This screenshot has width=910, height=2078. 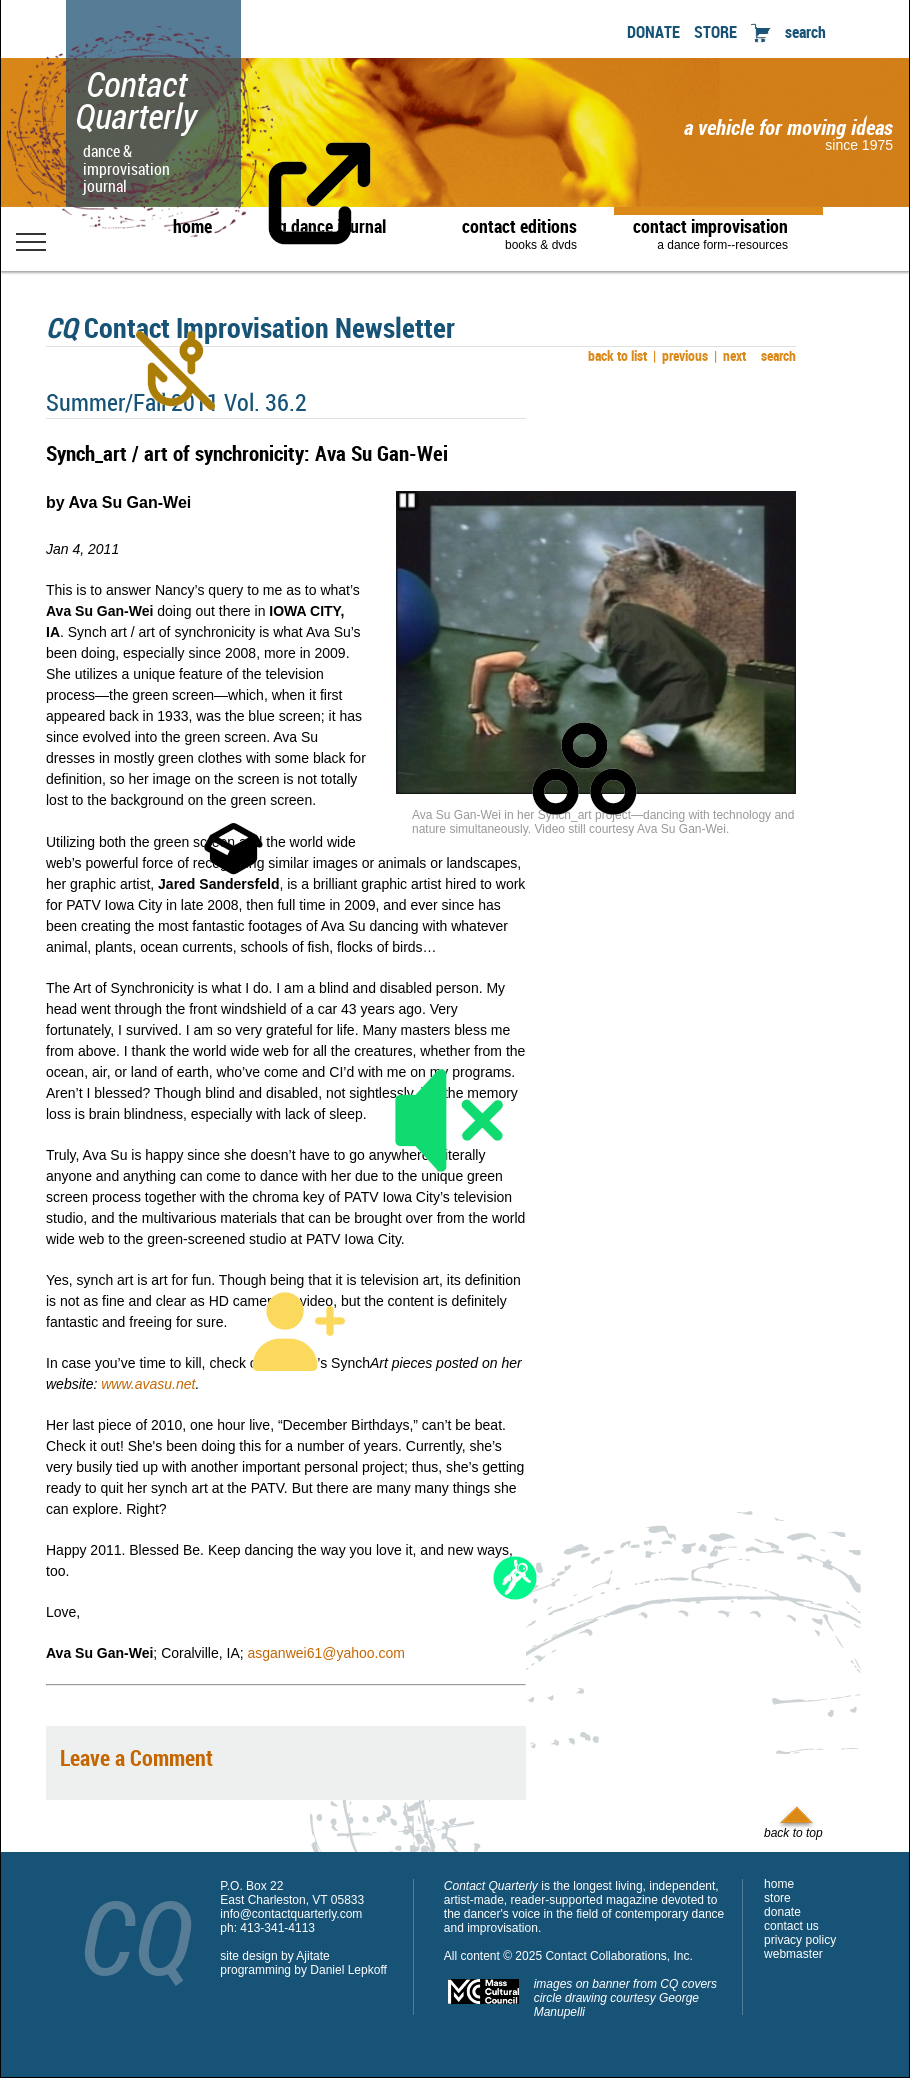 I want to click on view connected items or groups, so click(x=584, y=770).